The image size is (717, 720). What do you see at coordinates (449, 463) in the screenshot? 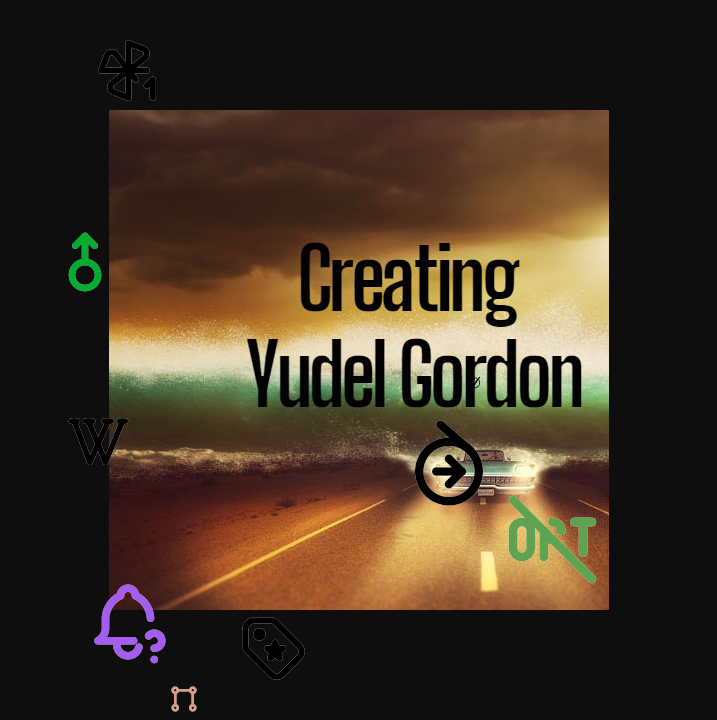
I see `navigate to Doctrine PHP library documentation` at bounding box center [449, 463].